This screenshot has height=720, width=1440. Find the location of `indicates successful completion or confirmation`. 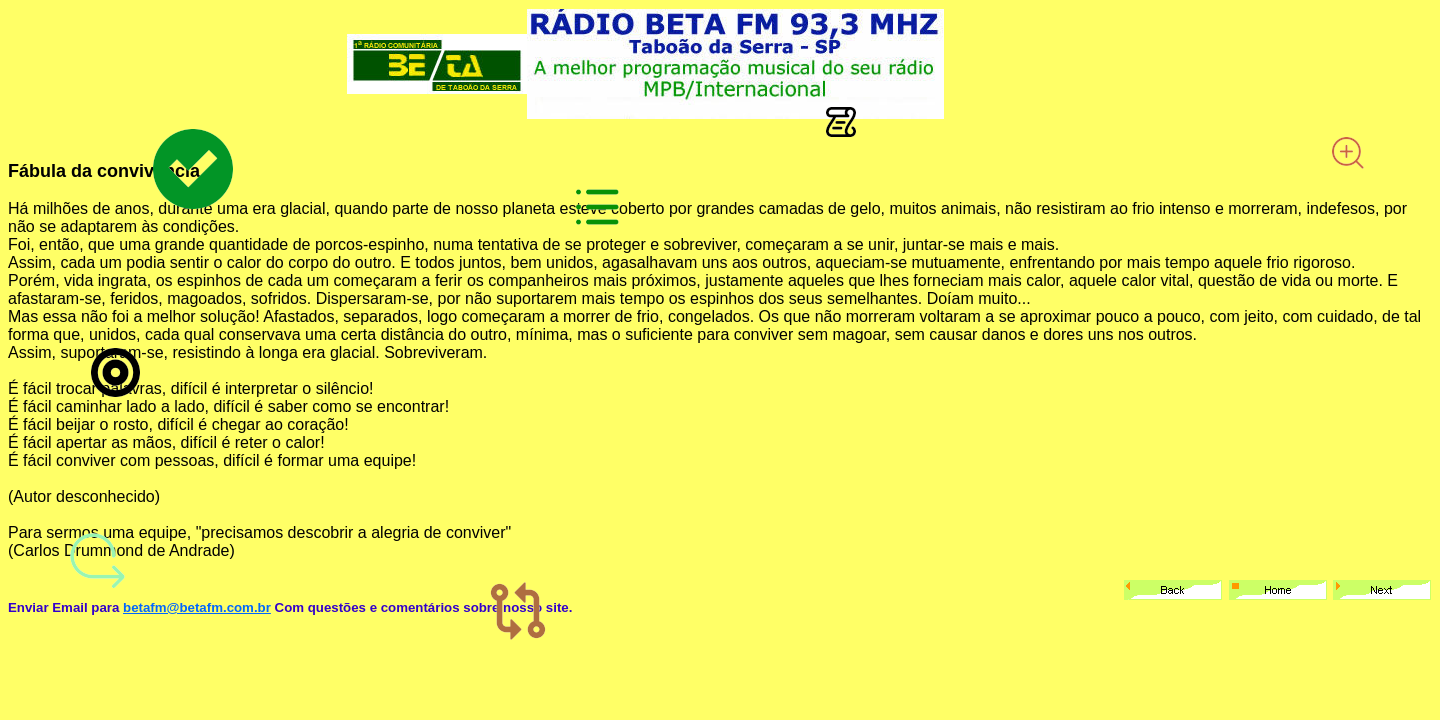

indicates successful completion or confirmation is located at coordinates (193, 169).